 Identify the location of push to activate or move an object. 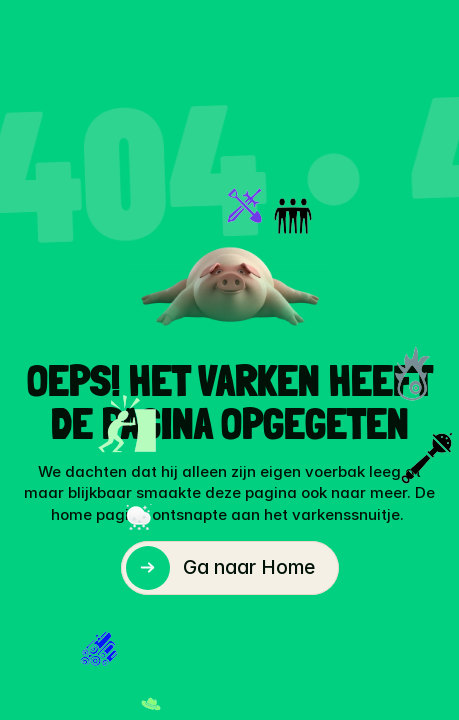
(127, 423).